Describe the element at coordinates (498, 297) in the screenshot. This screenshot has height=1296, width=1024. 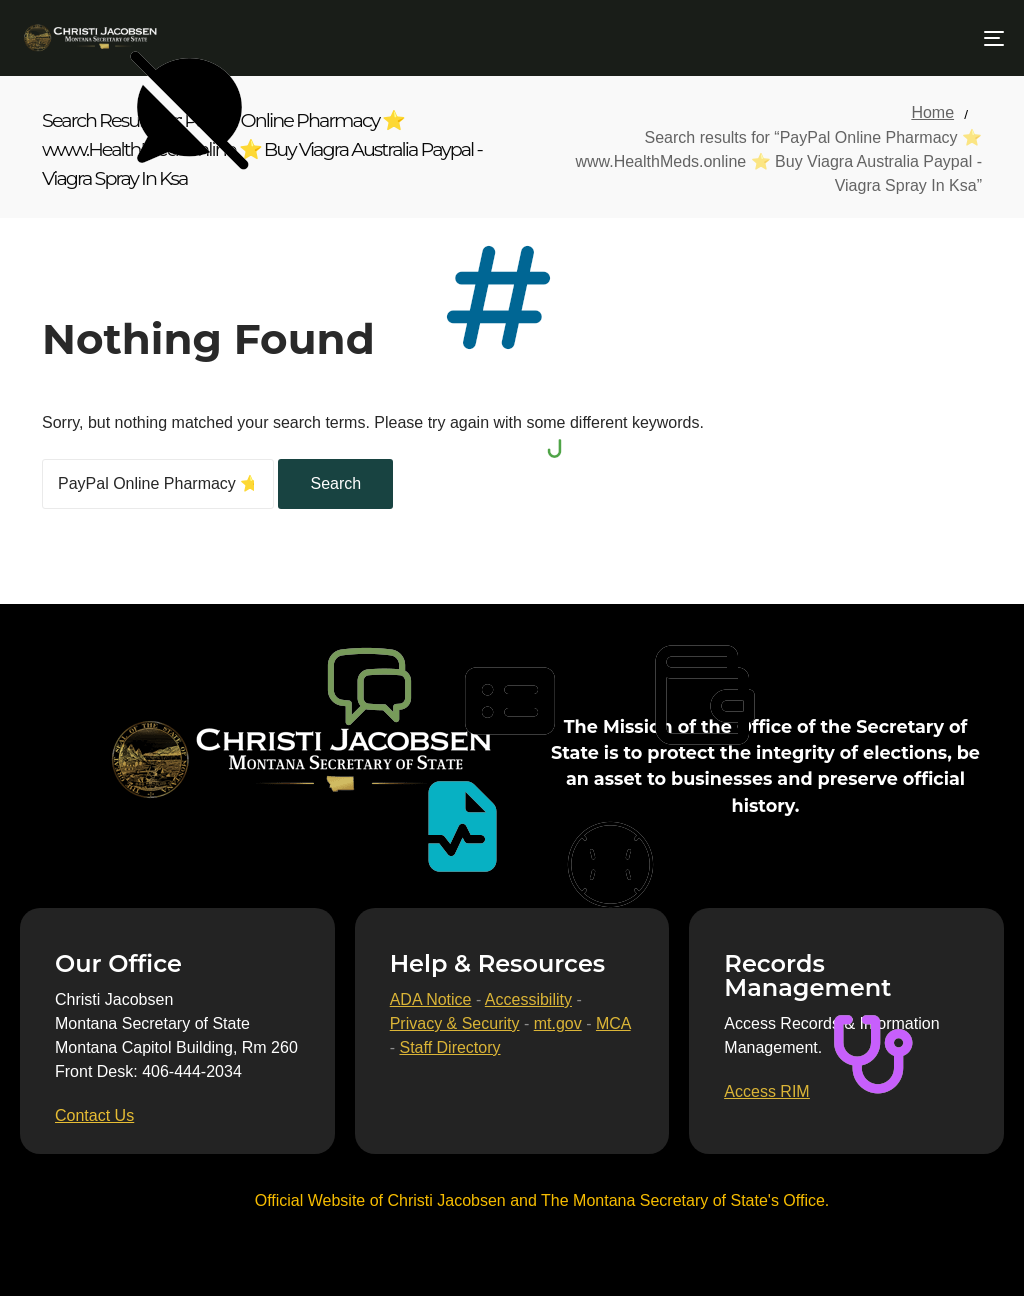
I see `add or search hashtags` at that location.